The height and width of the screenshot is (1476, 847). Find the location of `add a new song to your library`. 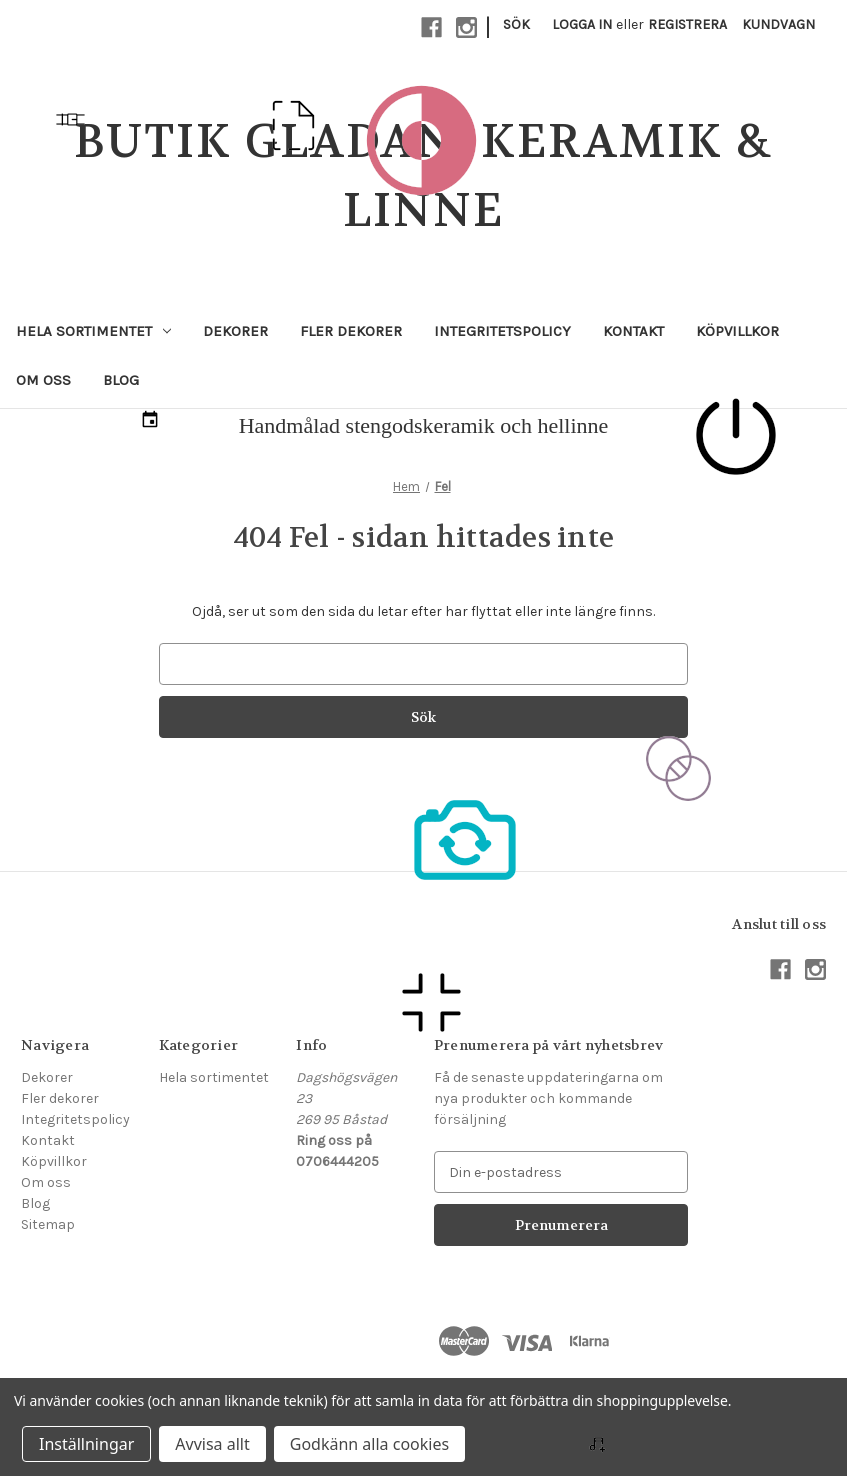

add a new song to your library is located at coordinates (597, 1444).